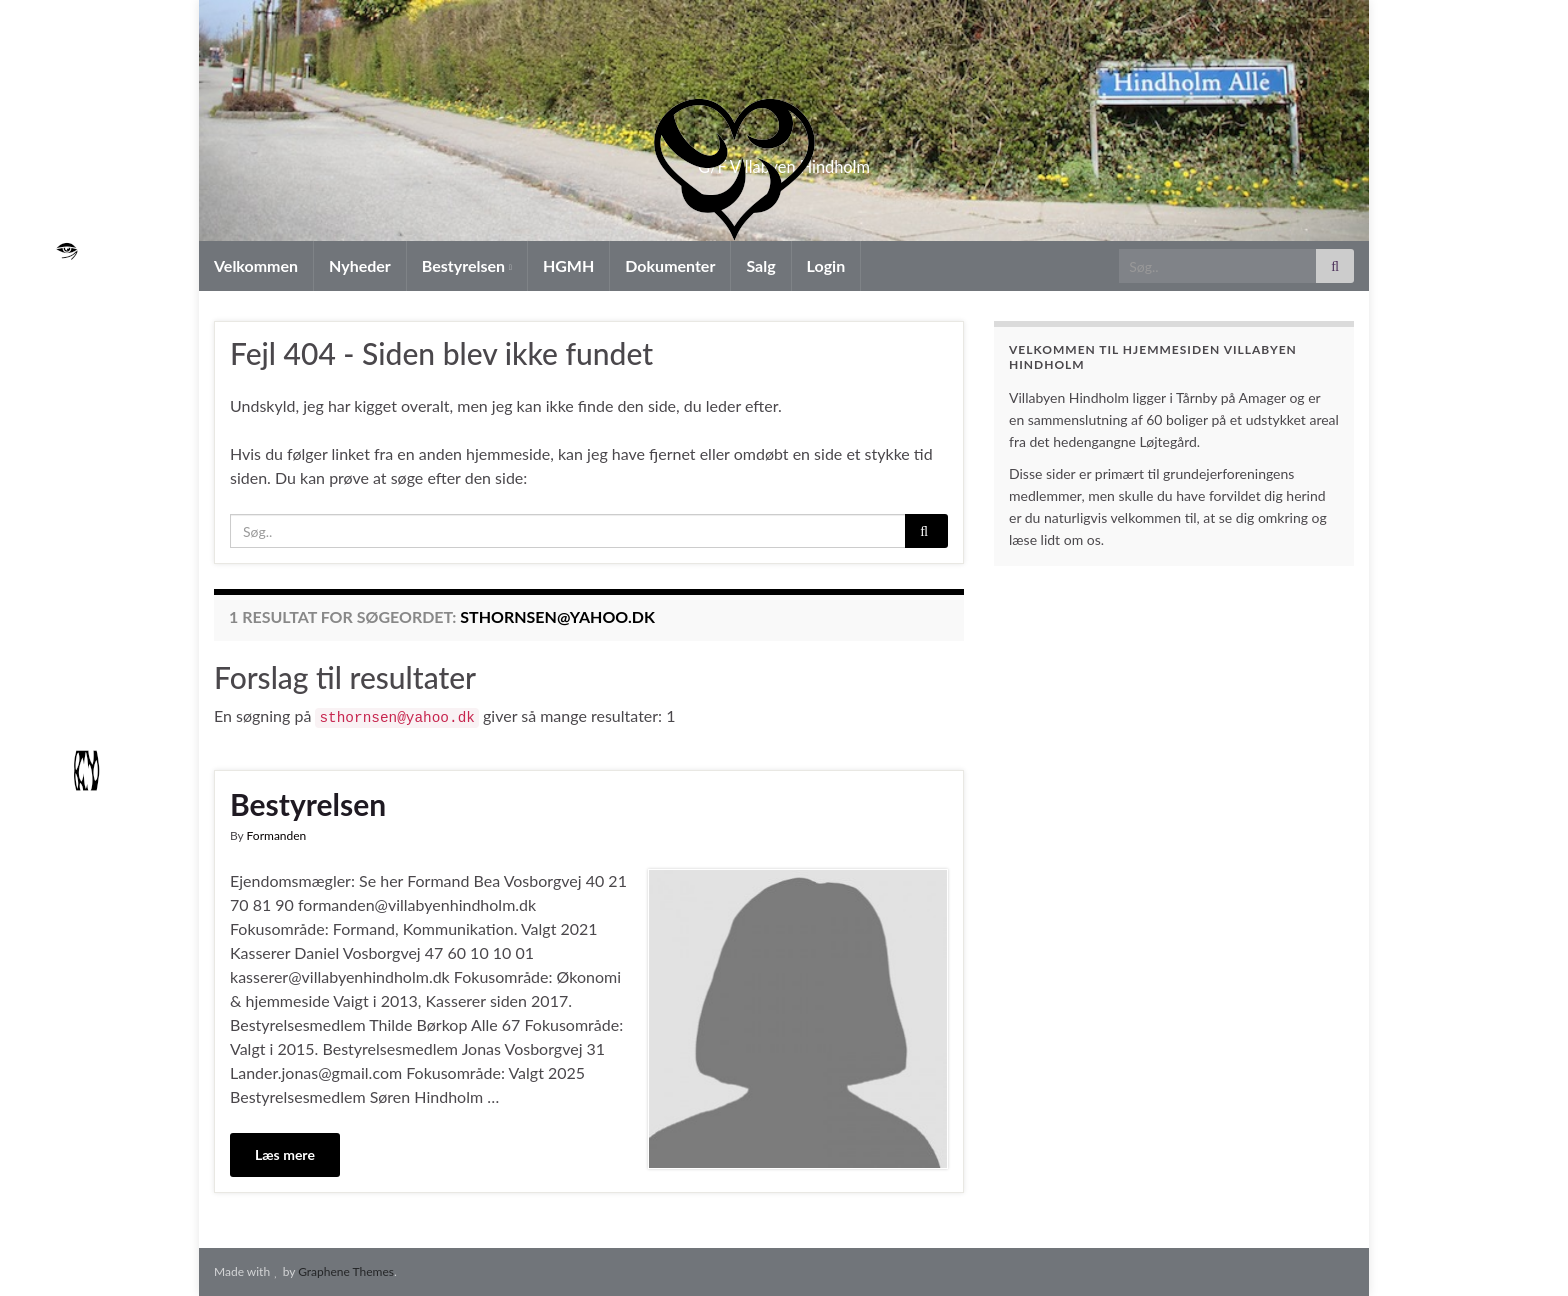  Describe the element at coordinates (734, 165) in the screenshot. I see `indicates an eldritch or lovecraftian game element` at that location.